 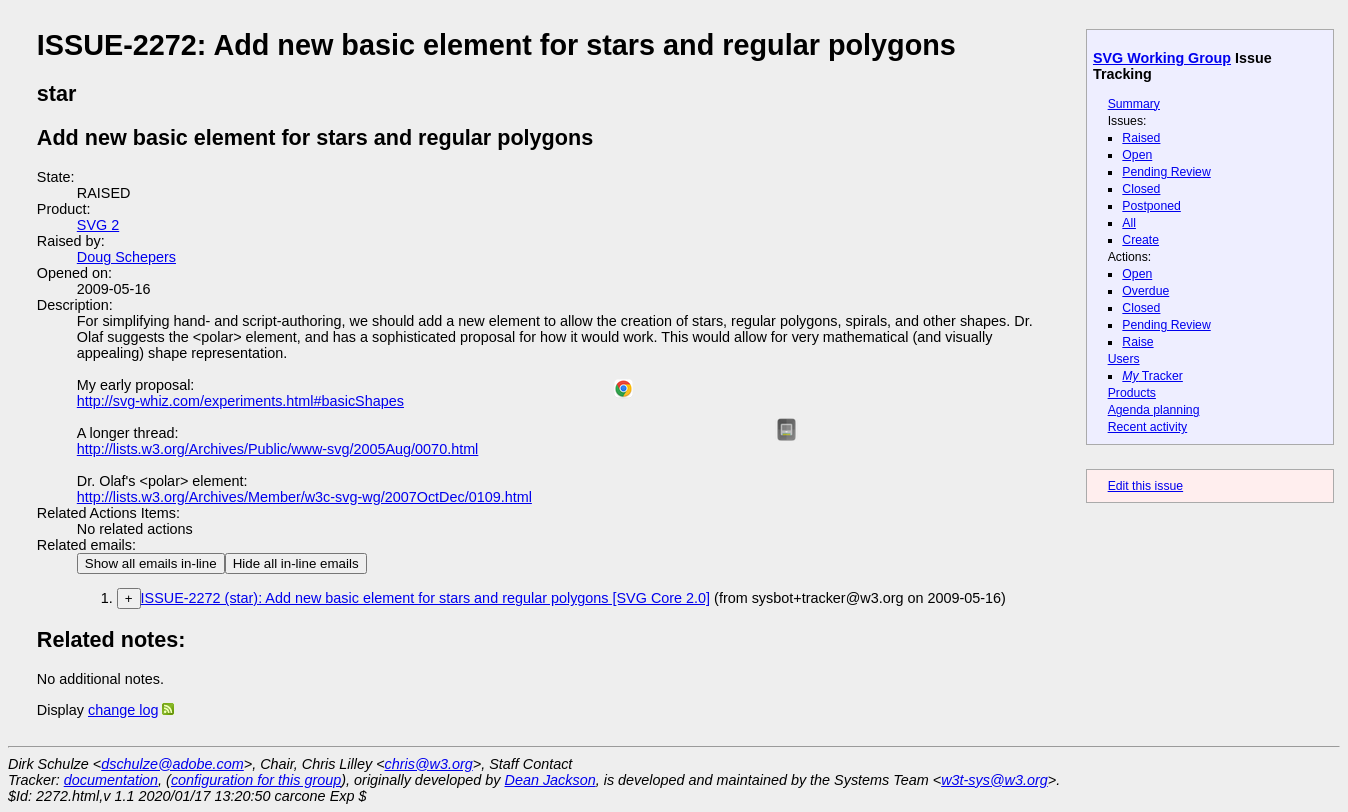 What do you see at coordinates (623, 388) in the screenshot?
I see `open Google Chrome browser` at bounding box center [623, 388].